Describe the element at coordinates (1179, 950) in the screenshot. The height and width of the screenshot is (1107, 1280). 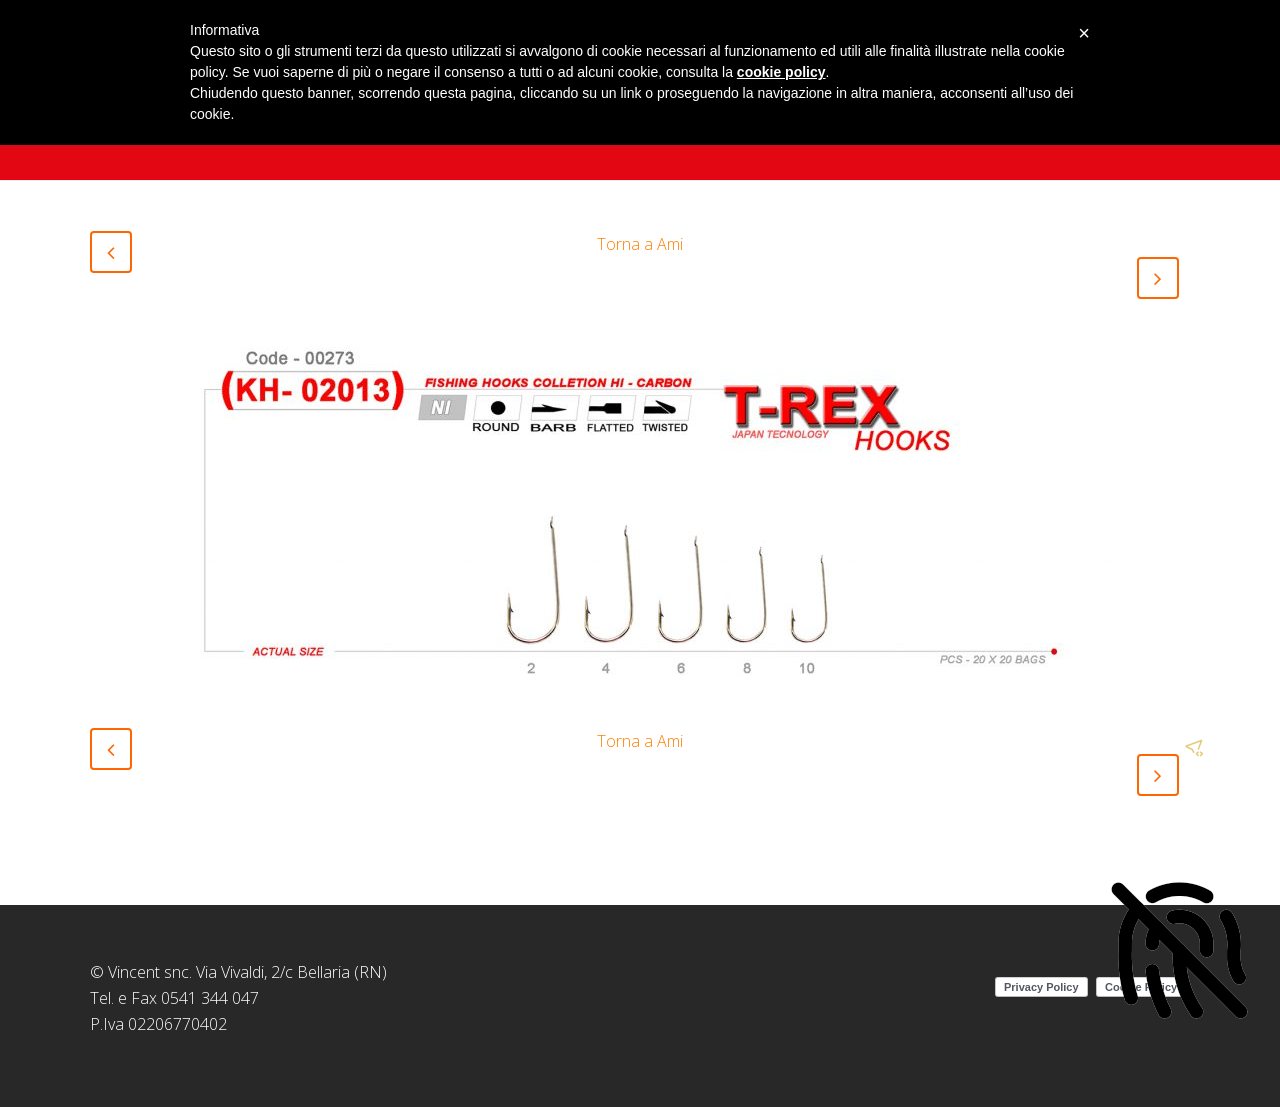
I see `disable fingerprint authentication` at that location.